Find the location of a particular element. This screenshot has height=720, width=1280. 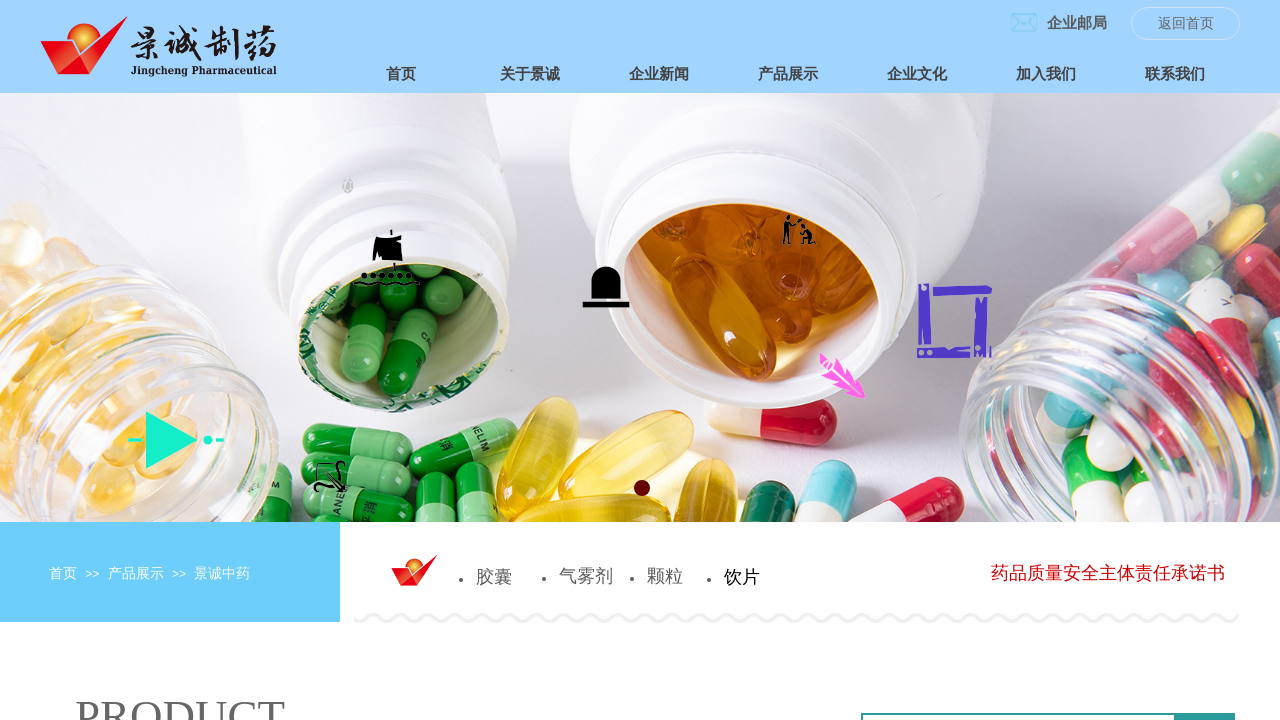

activate double shot ability is located at coordinates (329, 476).